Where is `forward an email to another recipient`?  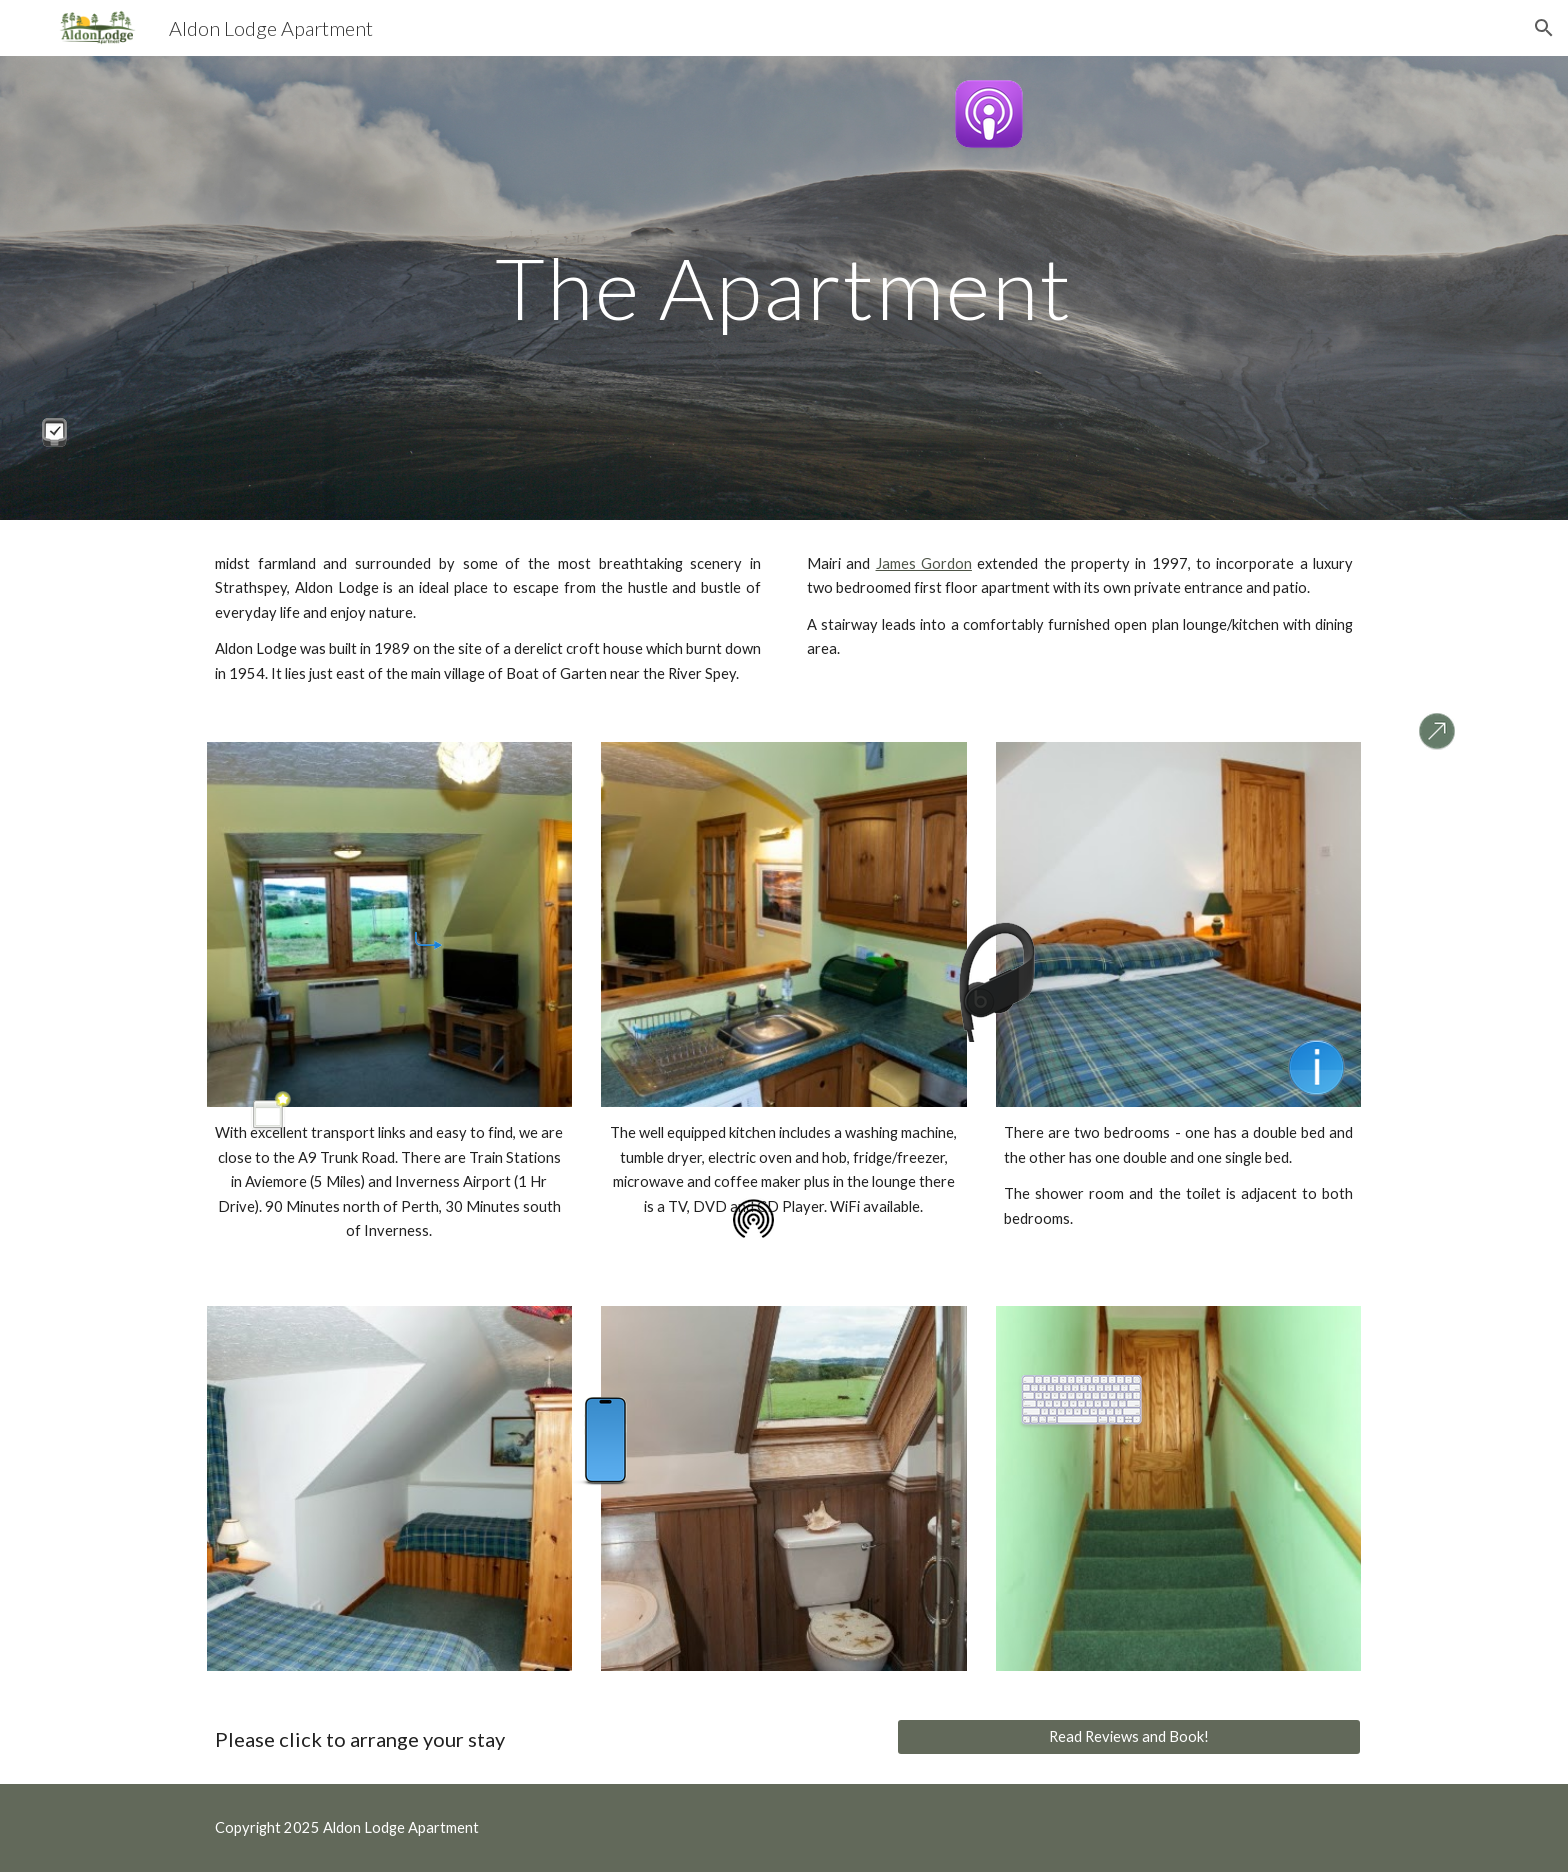 forward an email to another recipient is located at coordinates (429, 939).